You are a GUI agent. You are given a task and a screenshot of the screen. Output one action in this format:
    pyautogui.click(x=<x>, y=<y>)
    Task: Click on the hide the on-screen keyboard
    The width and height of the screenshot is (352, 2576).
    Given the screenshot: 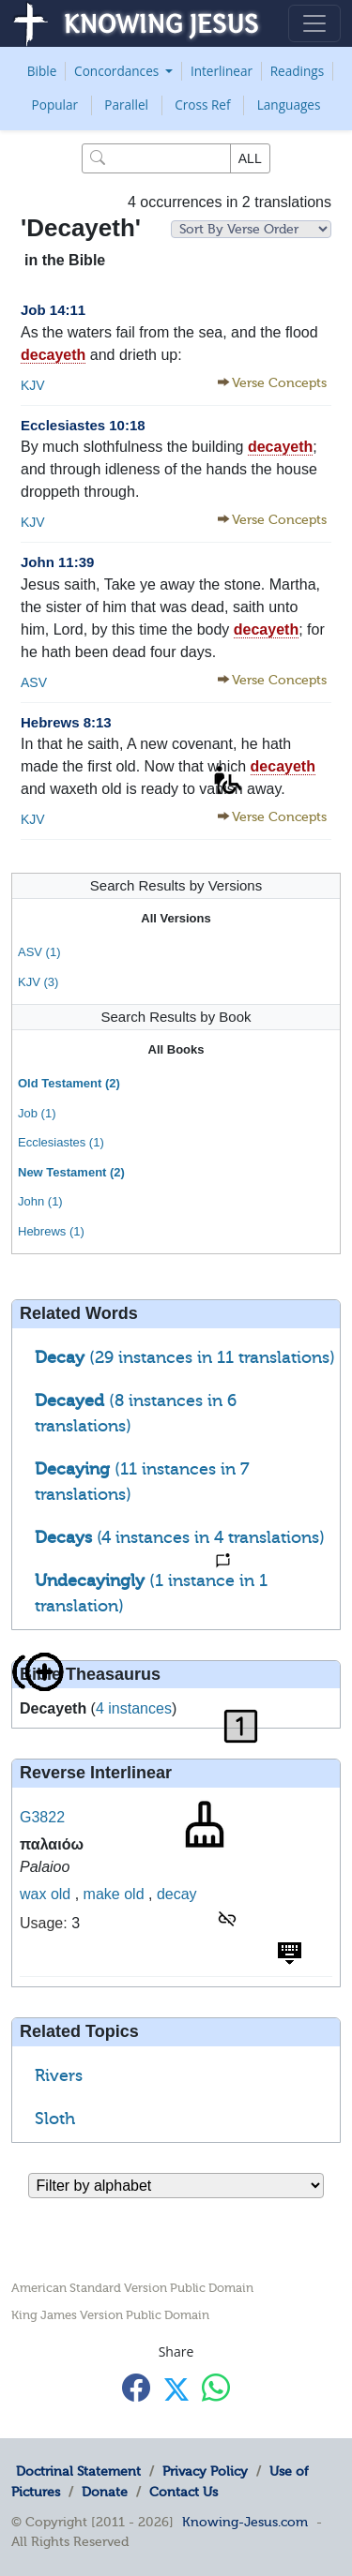 What is the action you would take?
    pyautogui.click(x=289, y=1952)
    